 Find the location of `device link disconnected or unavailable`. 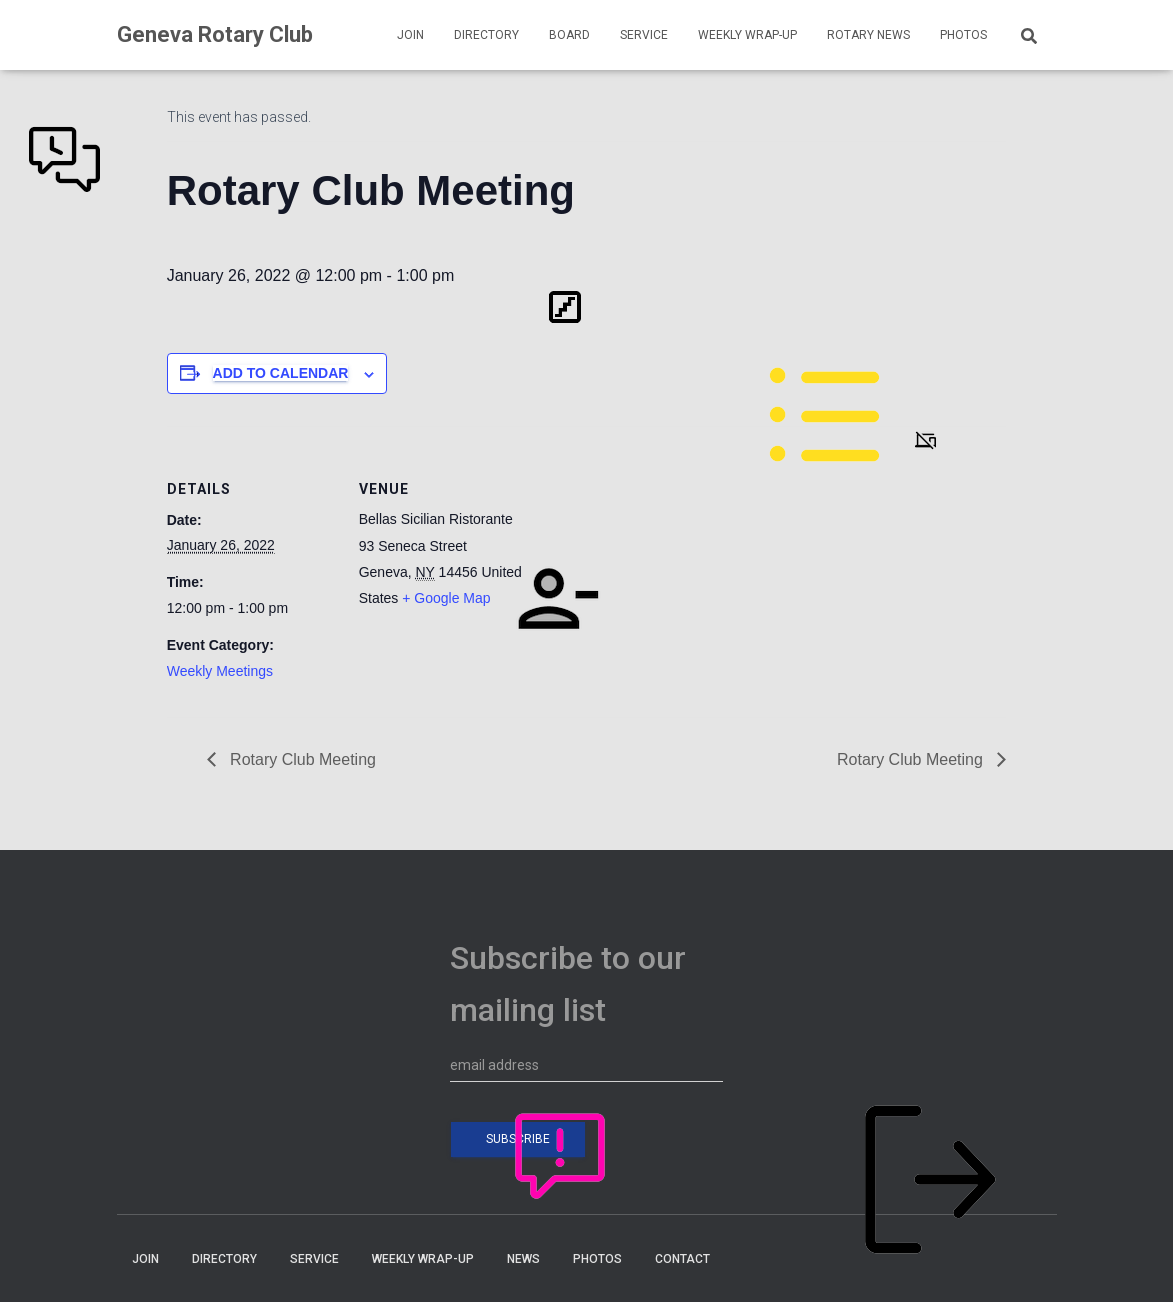

device link disconnected or unavailable is located at coordinates (925, 440).